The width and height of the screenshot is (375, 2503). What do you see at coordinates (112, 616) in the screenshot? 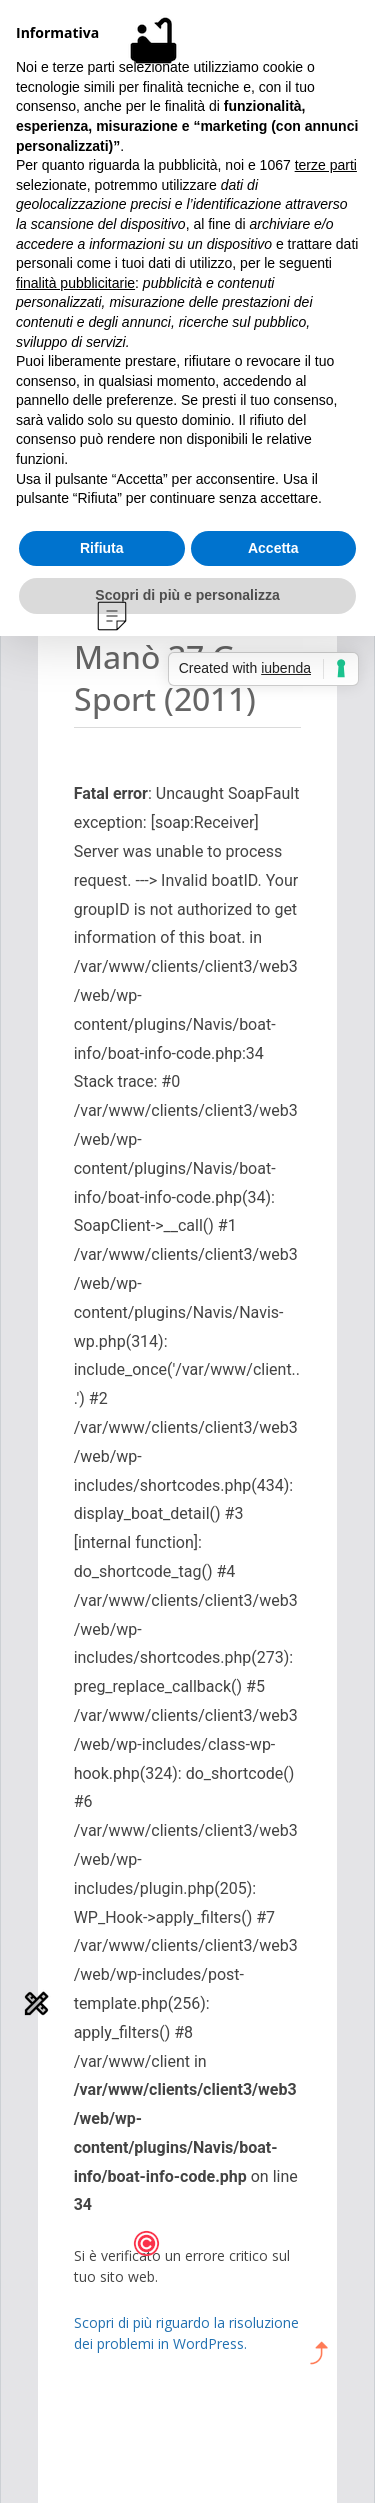
I see `create a new note` at bounding box center [112, 616].